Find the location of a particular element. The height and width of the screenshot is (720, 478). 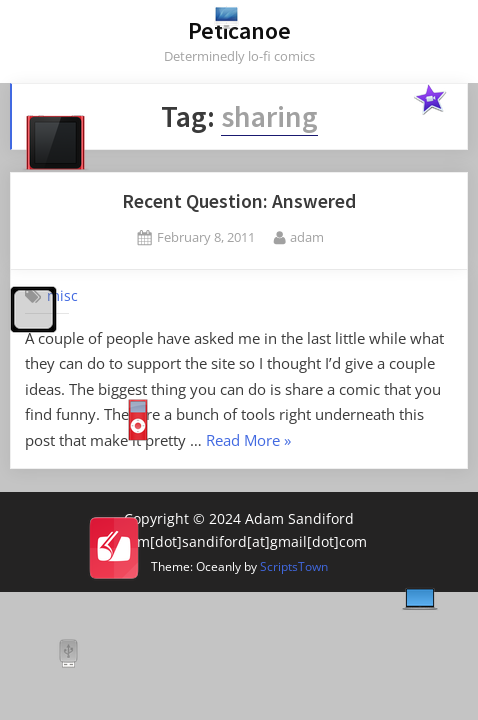

indicates a connected iPod nano device is located at coordinates (138, 420).